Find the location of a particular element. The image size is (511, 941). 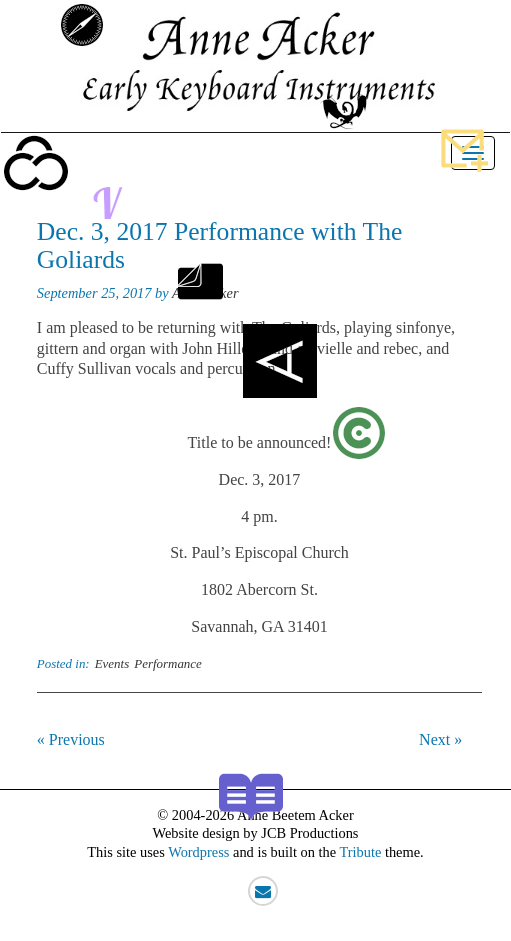

vala programming language logo is located at coordinates (108, 203).